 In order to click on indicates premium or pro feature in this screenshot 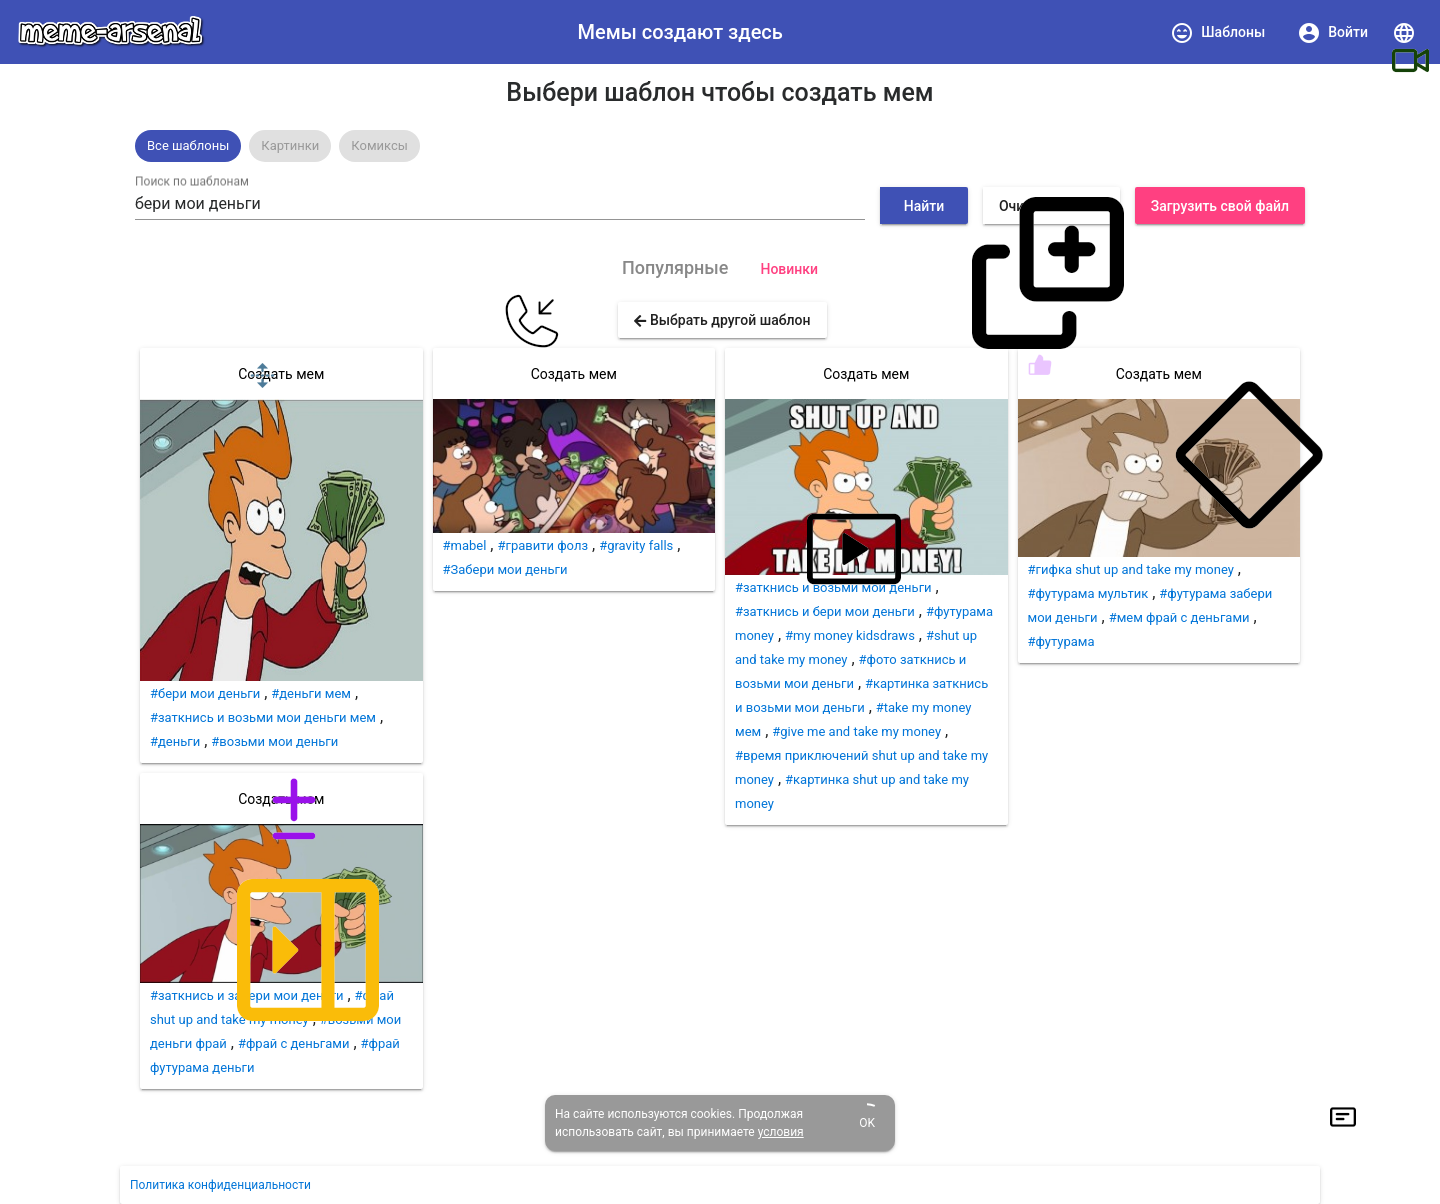, I will do `click(1249, 455)`.